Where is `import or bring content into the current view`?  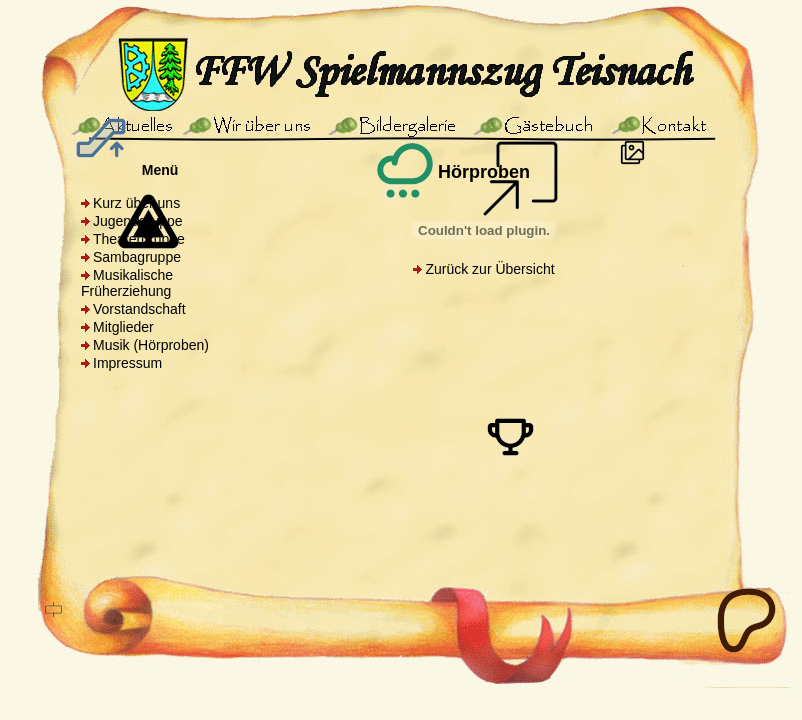 import or bring content into the current view is located at coordinates (520, 178).